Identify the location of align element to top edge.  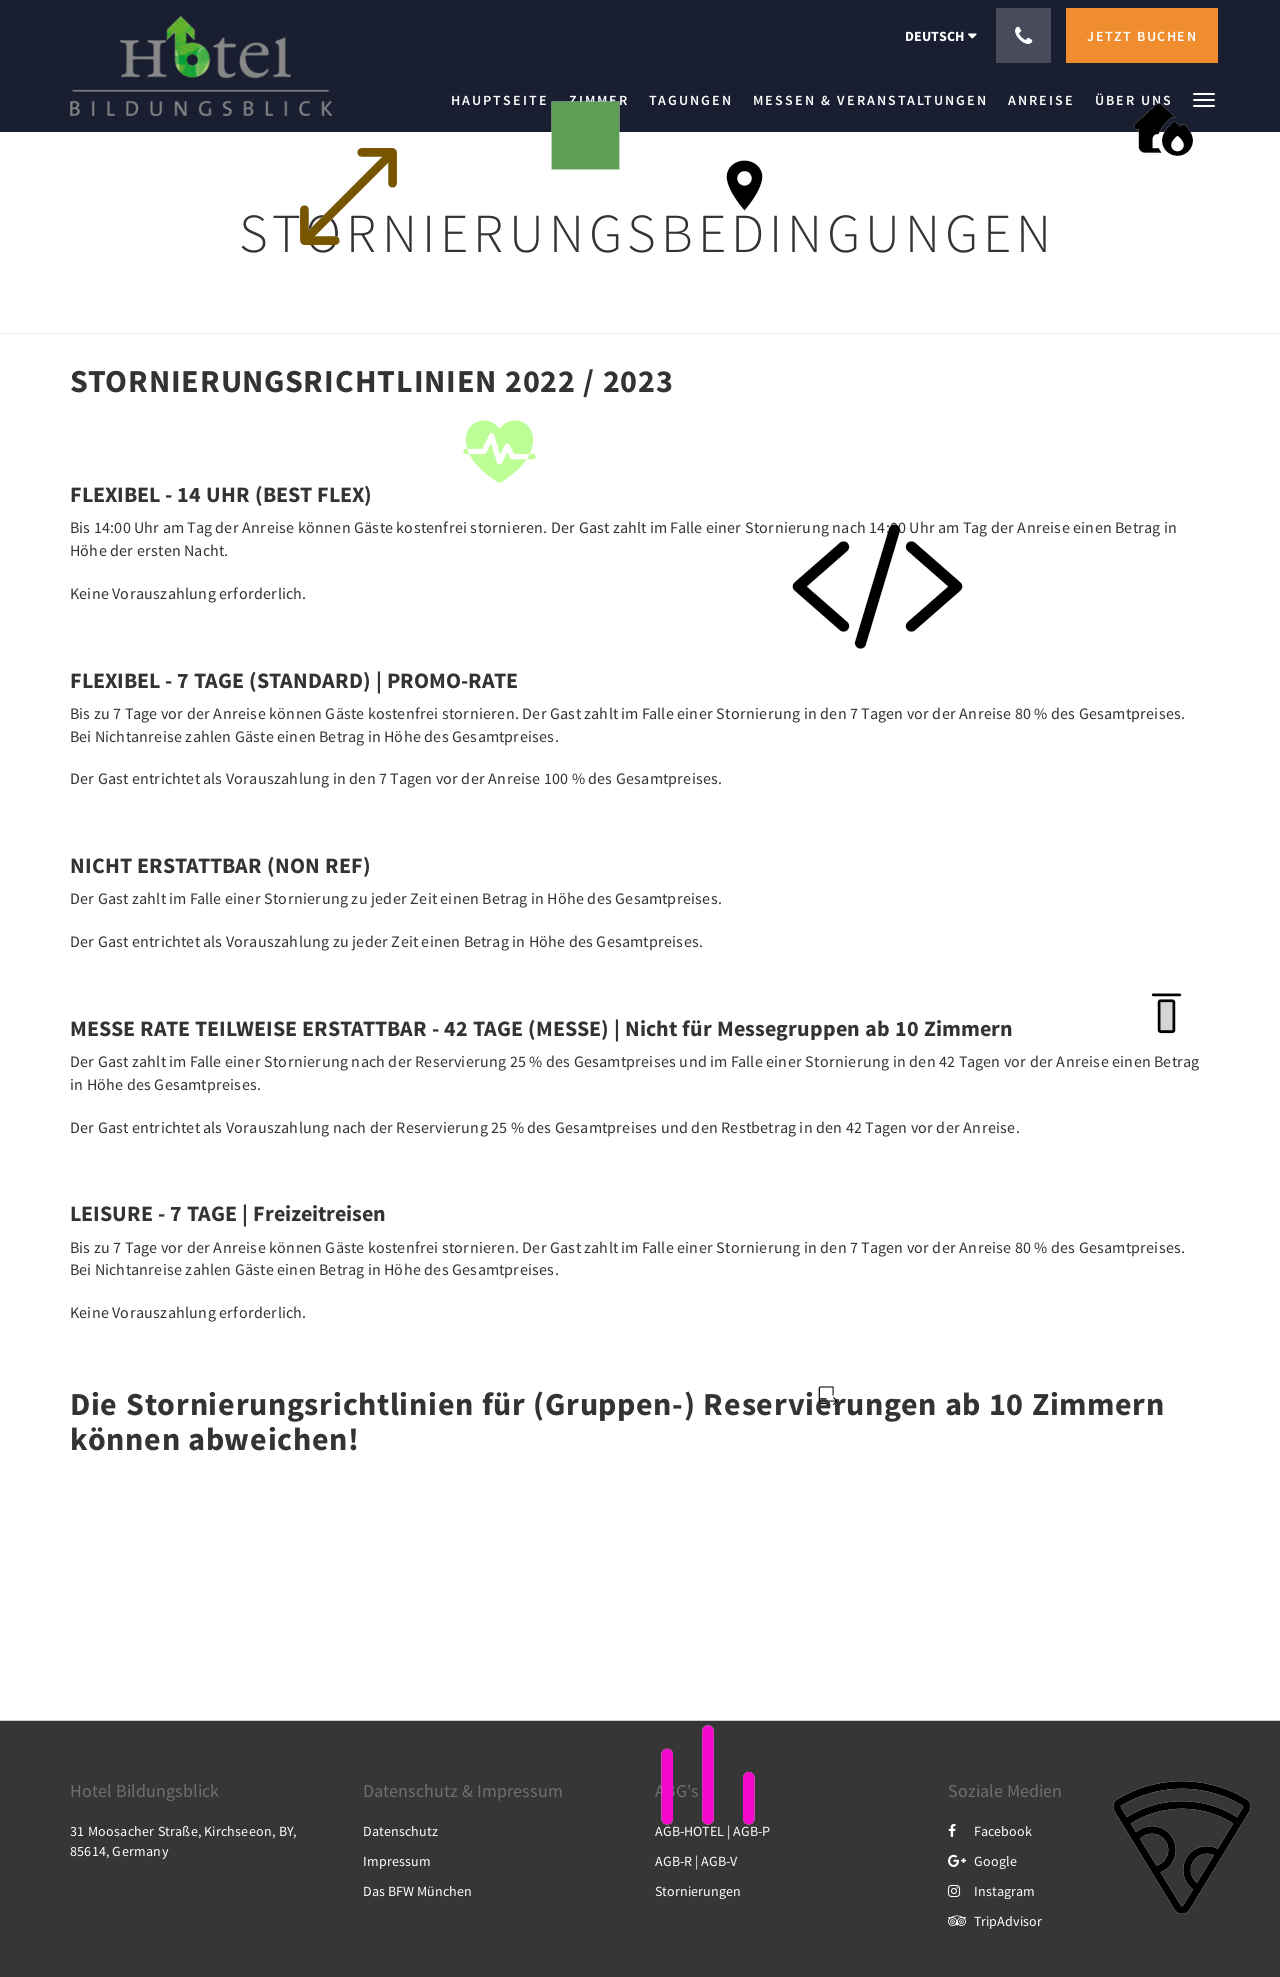
(1166, 1012).